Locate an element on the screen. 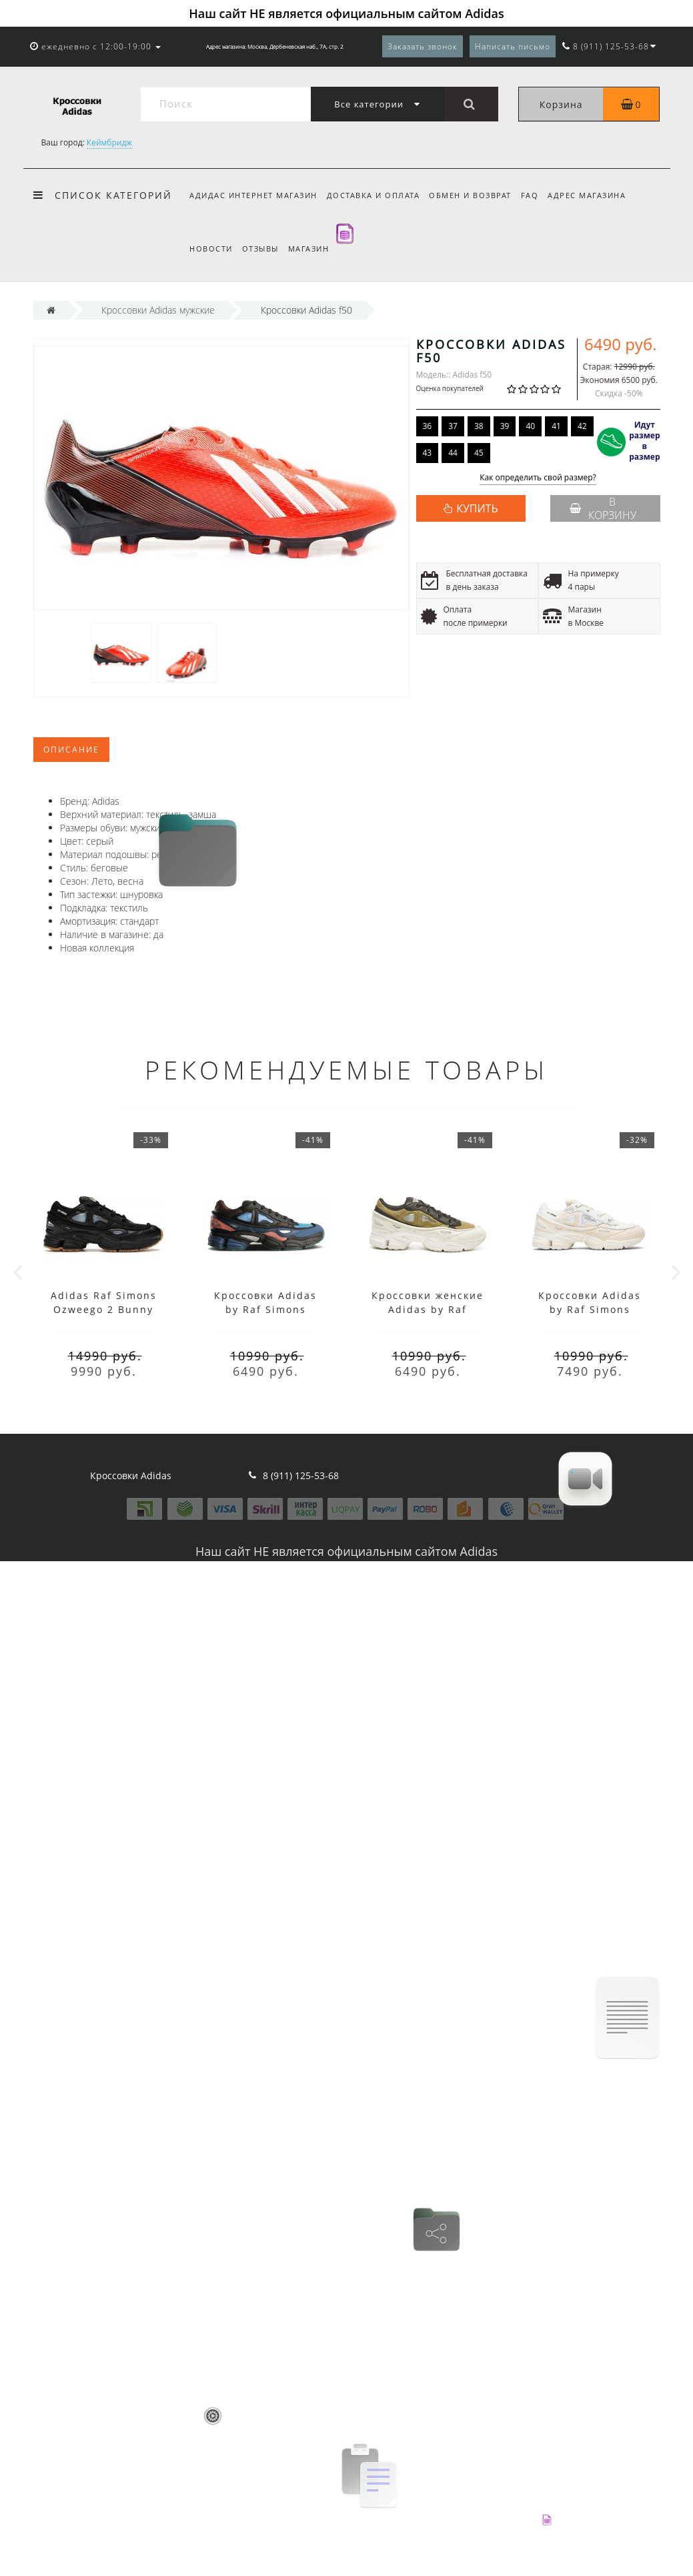 Image resolution: width=693 pixels, height=2576 pixels. indicates a file or folder contains documents is located at coordinates (627, 2017).